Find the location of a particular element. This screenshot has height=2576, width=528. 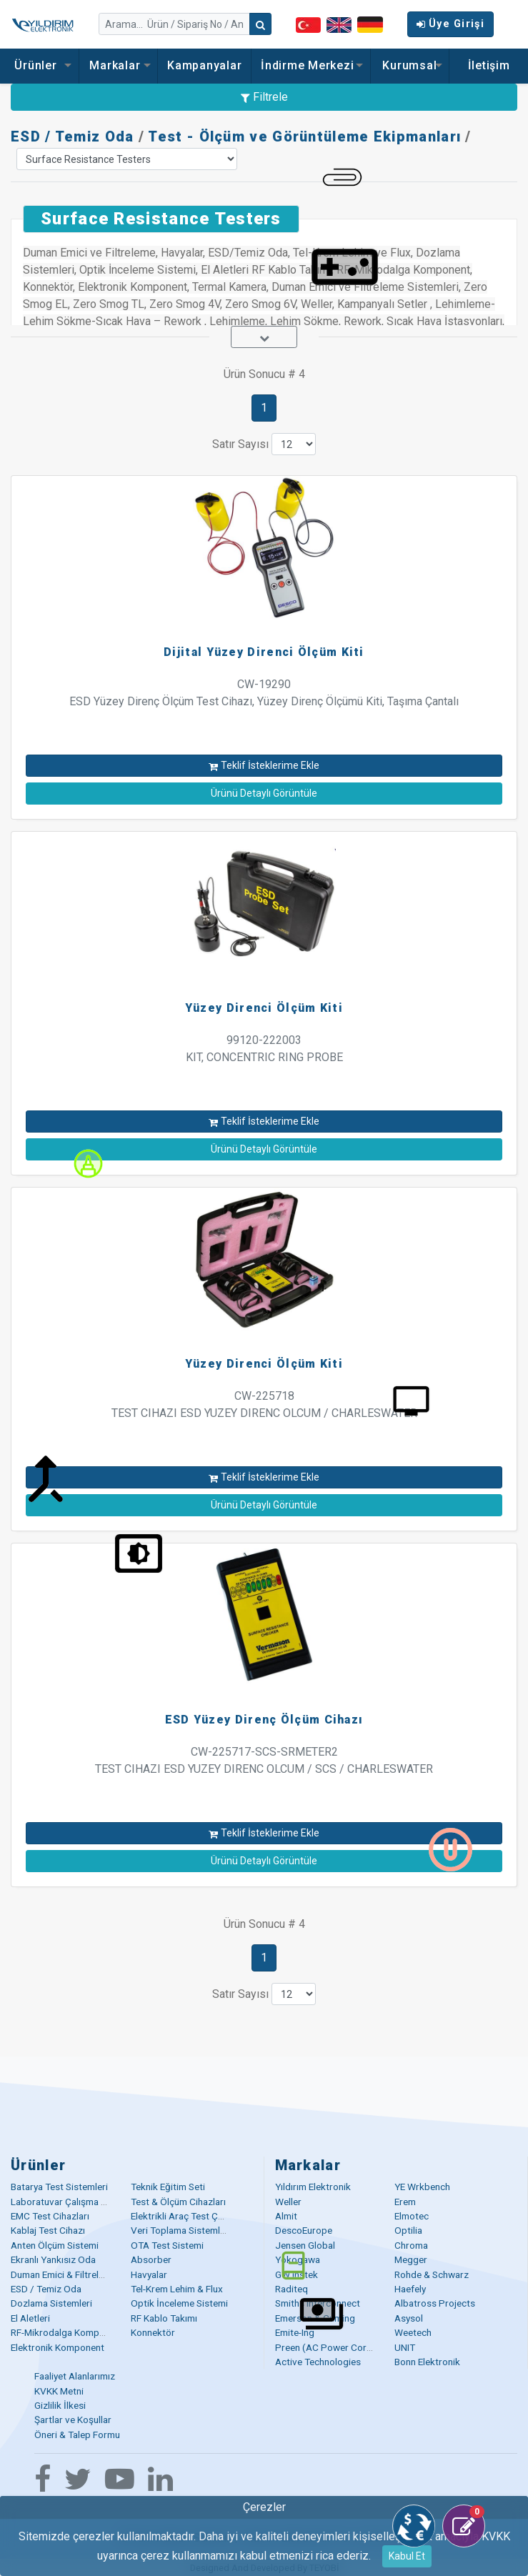

remove a book from your library is located at coordinates (293, 2265).